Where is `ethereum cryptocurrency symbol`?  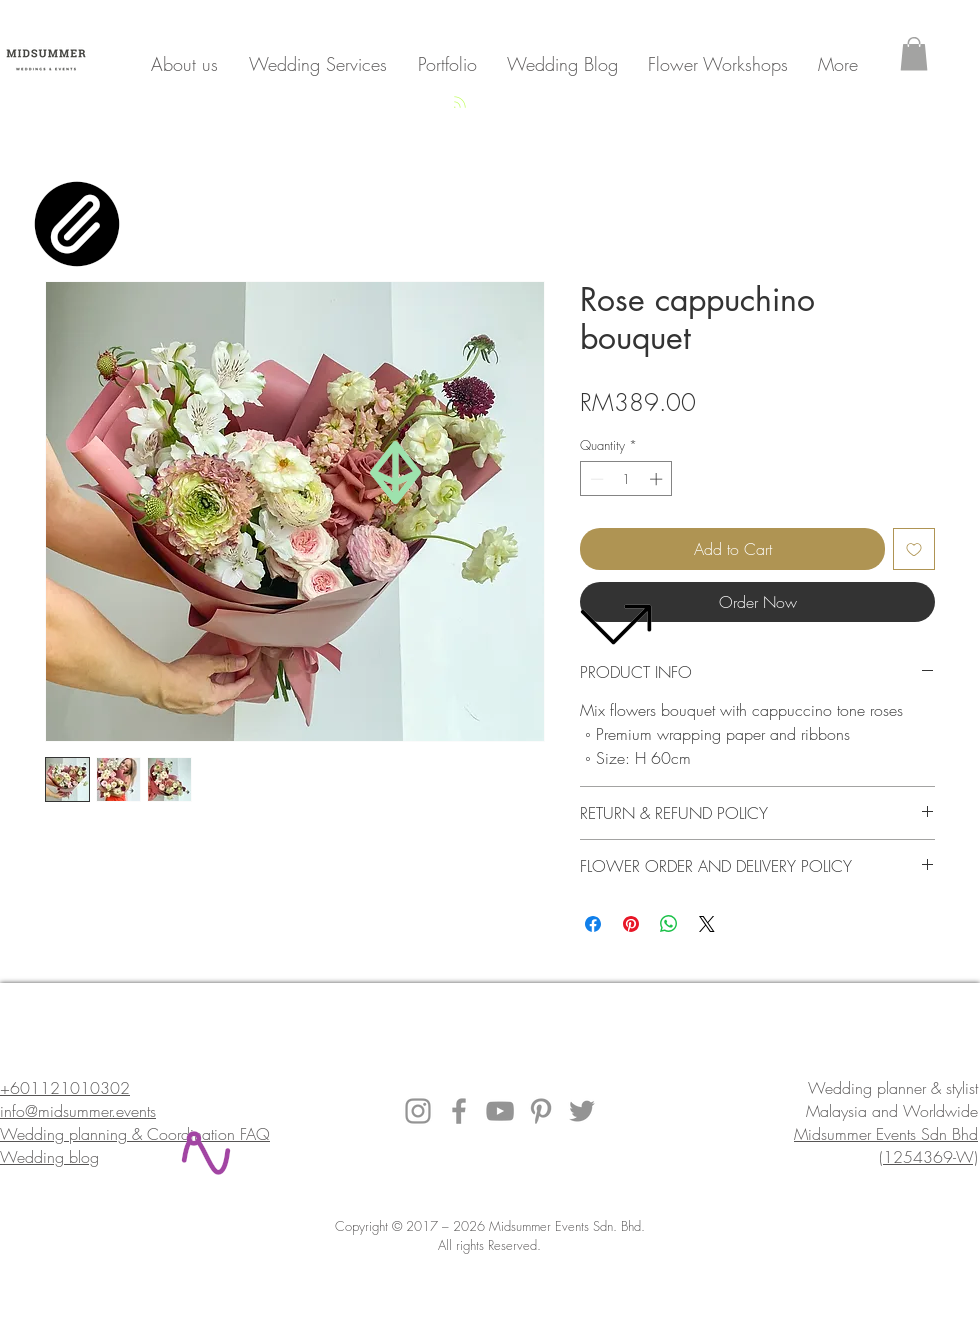 ethereum cryptocurrency symbol is located at coordinates (395, 472).